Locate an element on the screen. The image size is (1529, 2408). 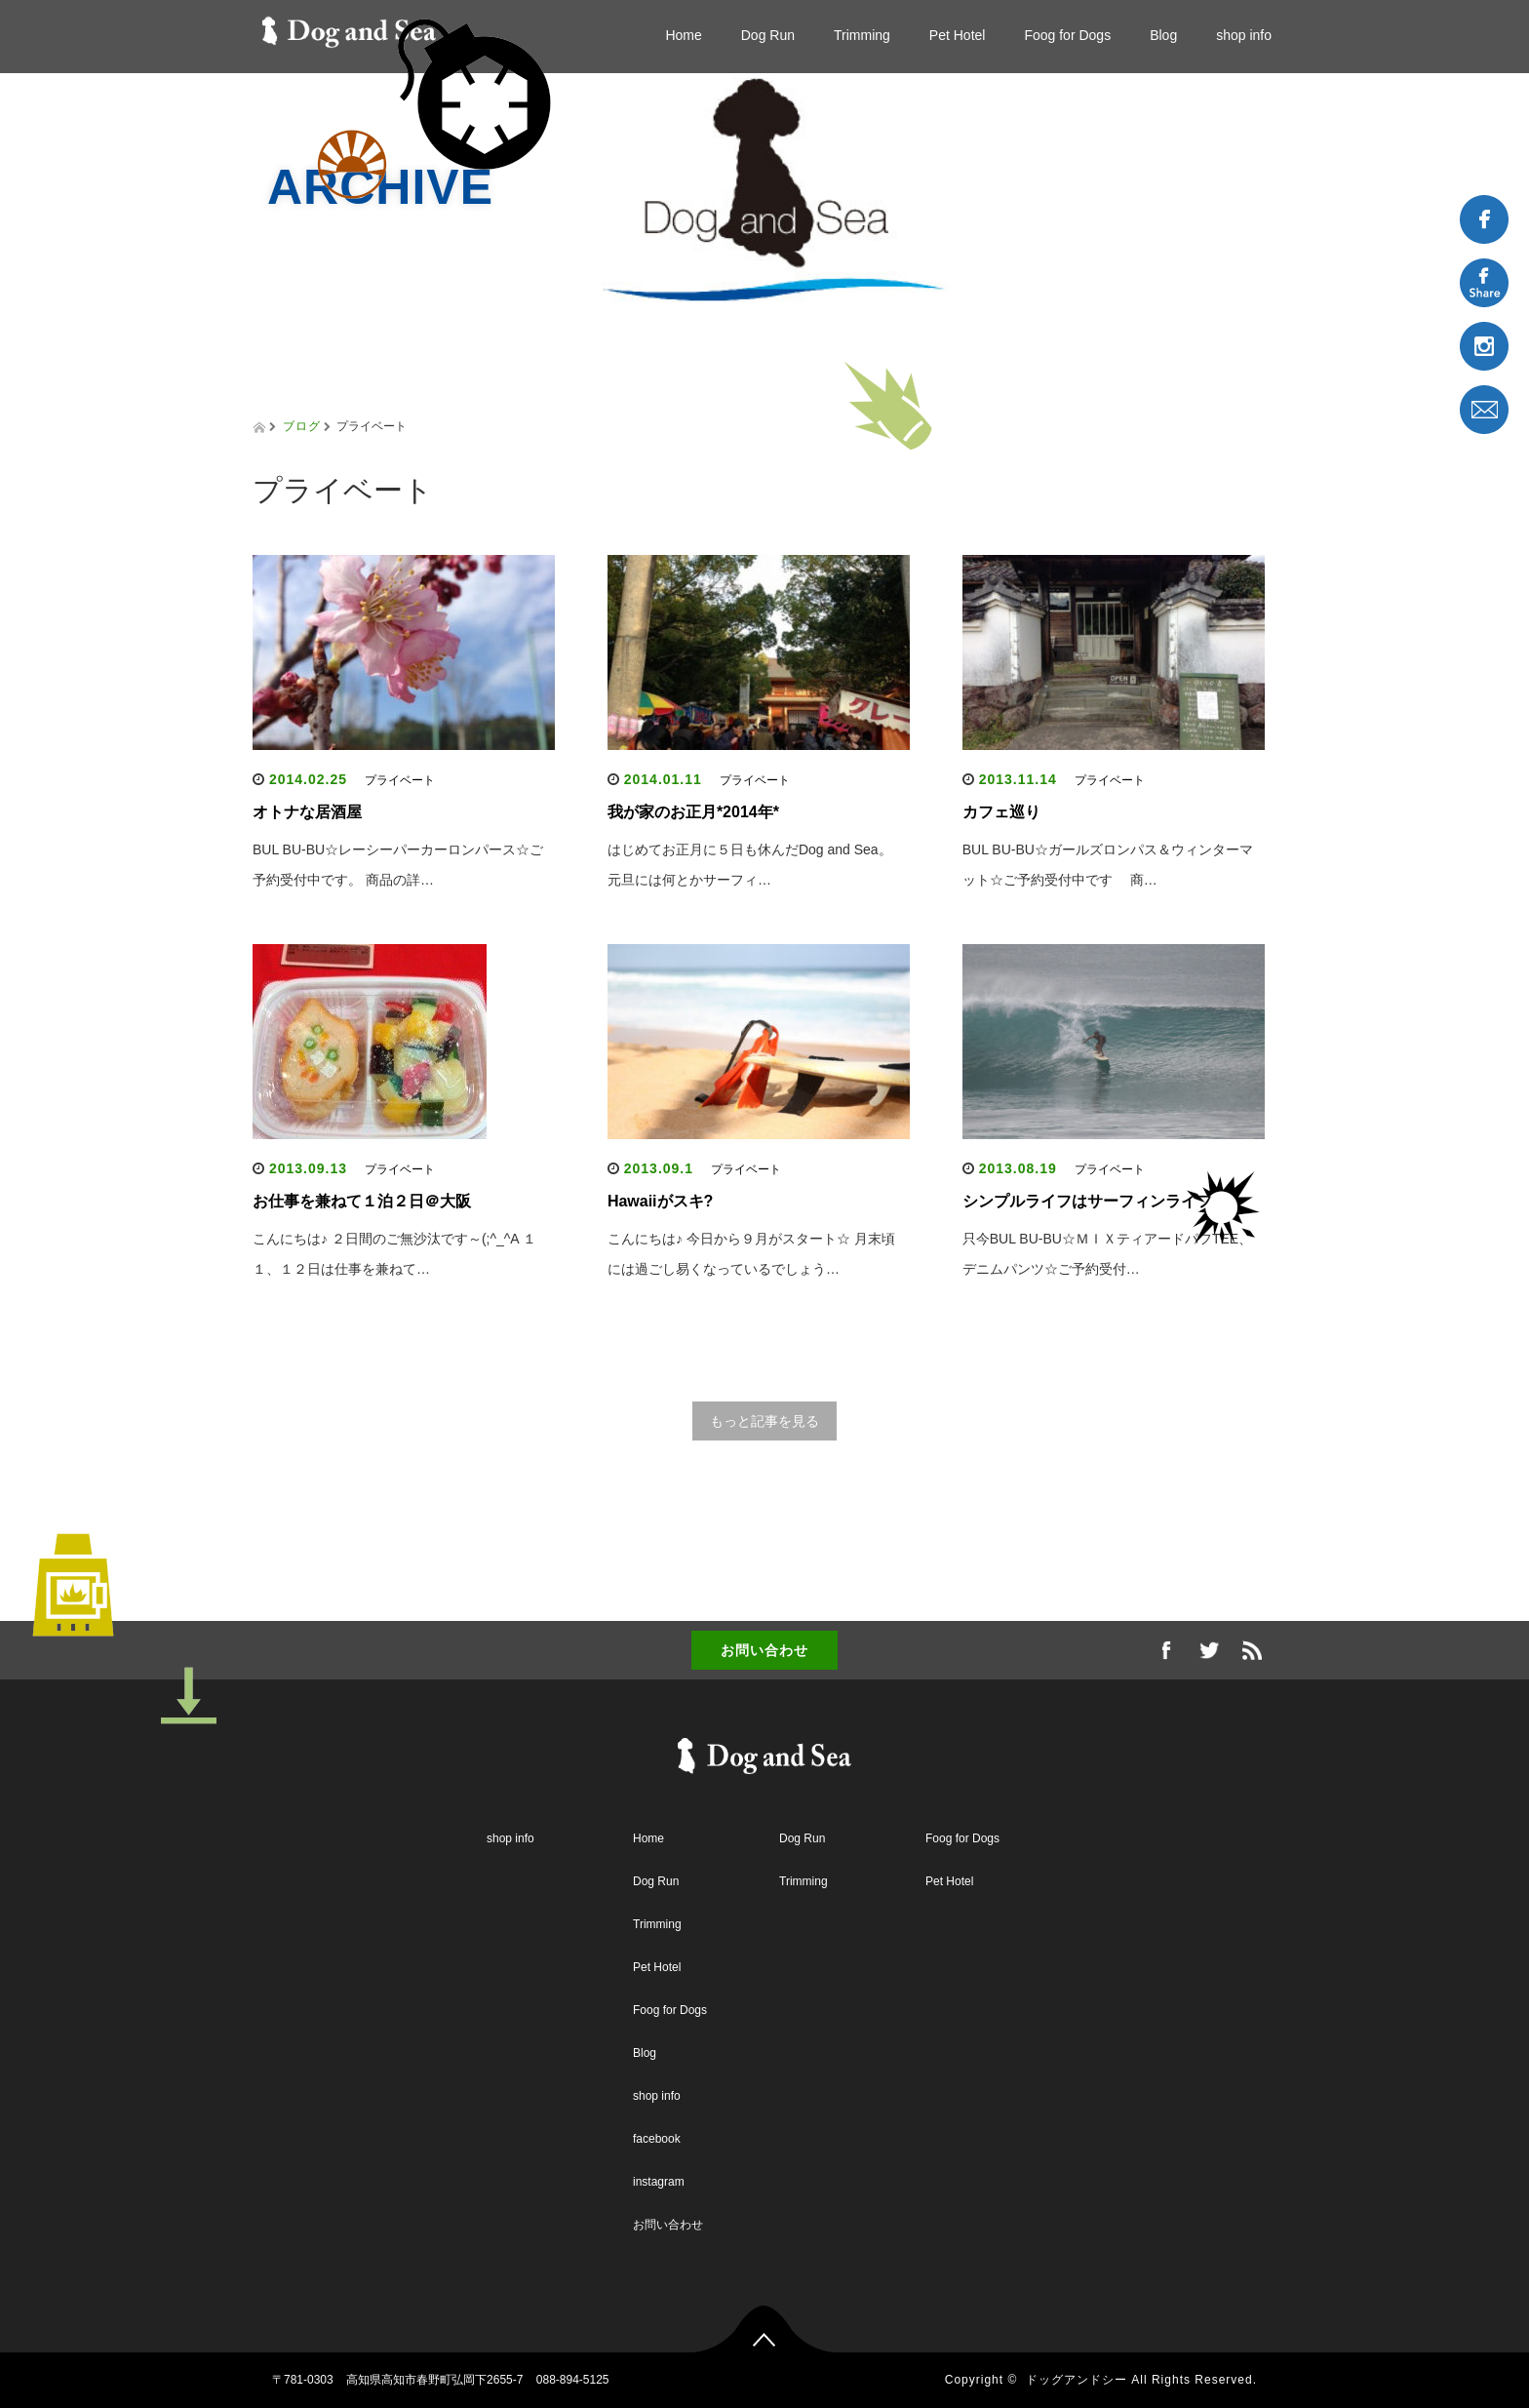
indicates an eclipse or celestial event in a game is located at coordinates (1222, 1207).